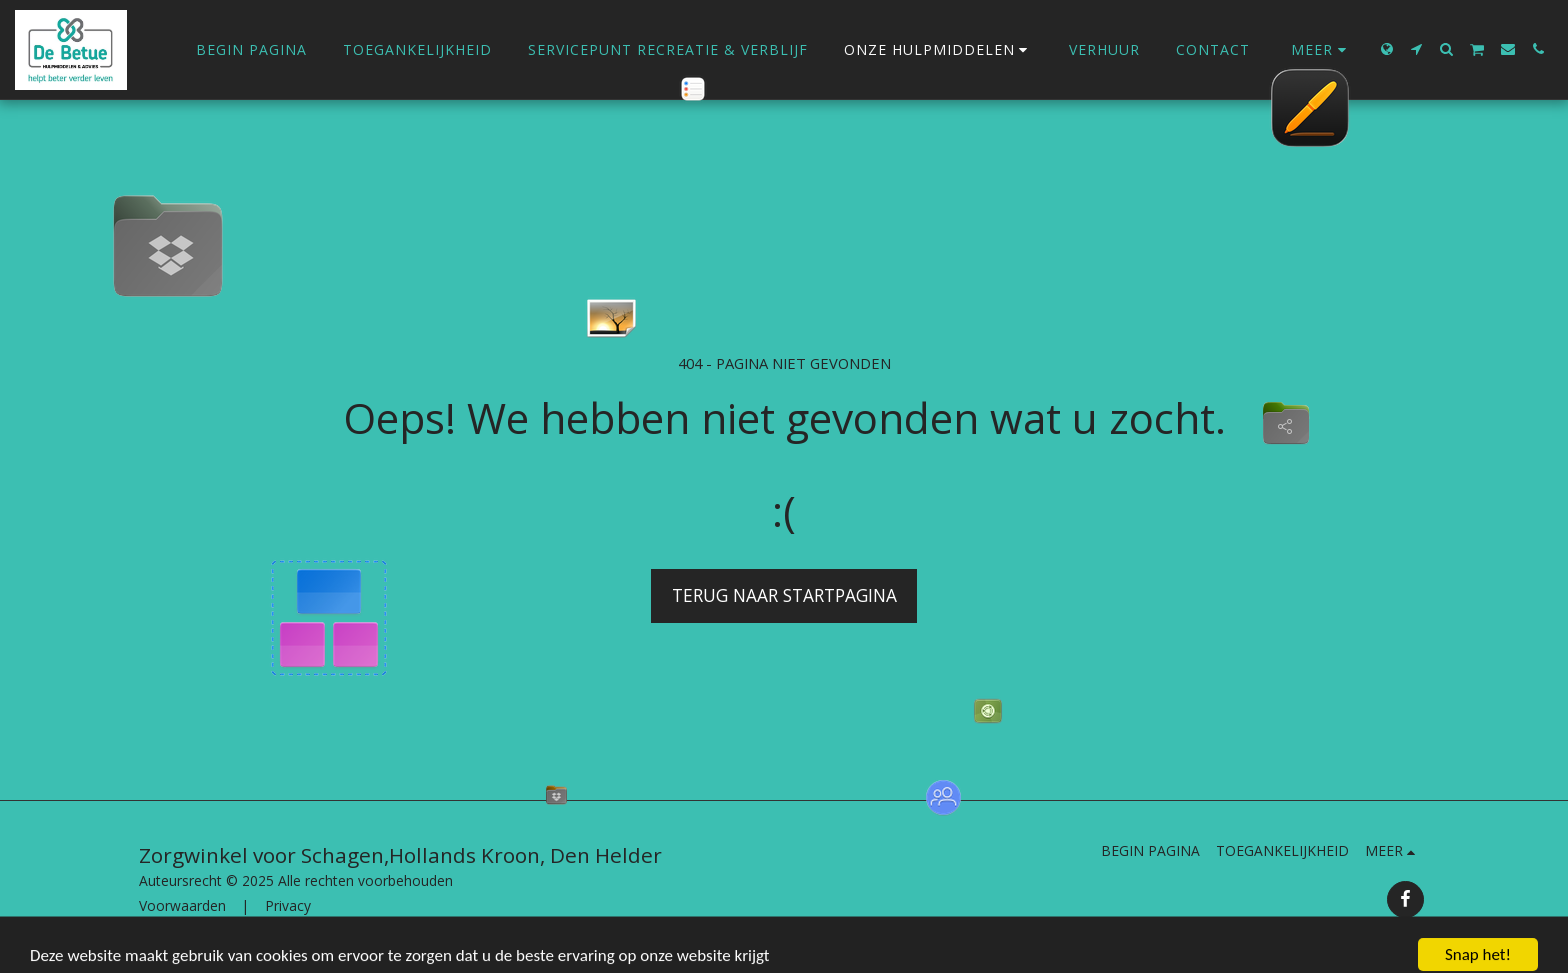 This screenshot has height=973, width=1568. What do you see at coordinates (168, 246) in the screenshot?
I see `open your dropbox folder` at bounding box center [168, 246].